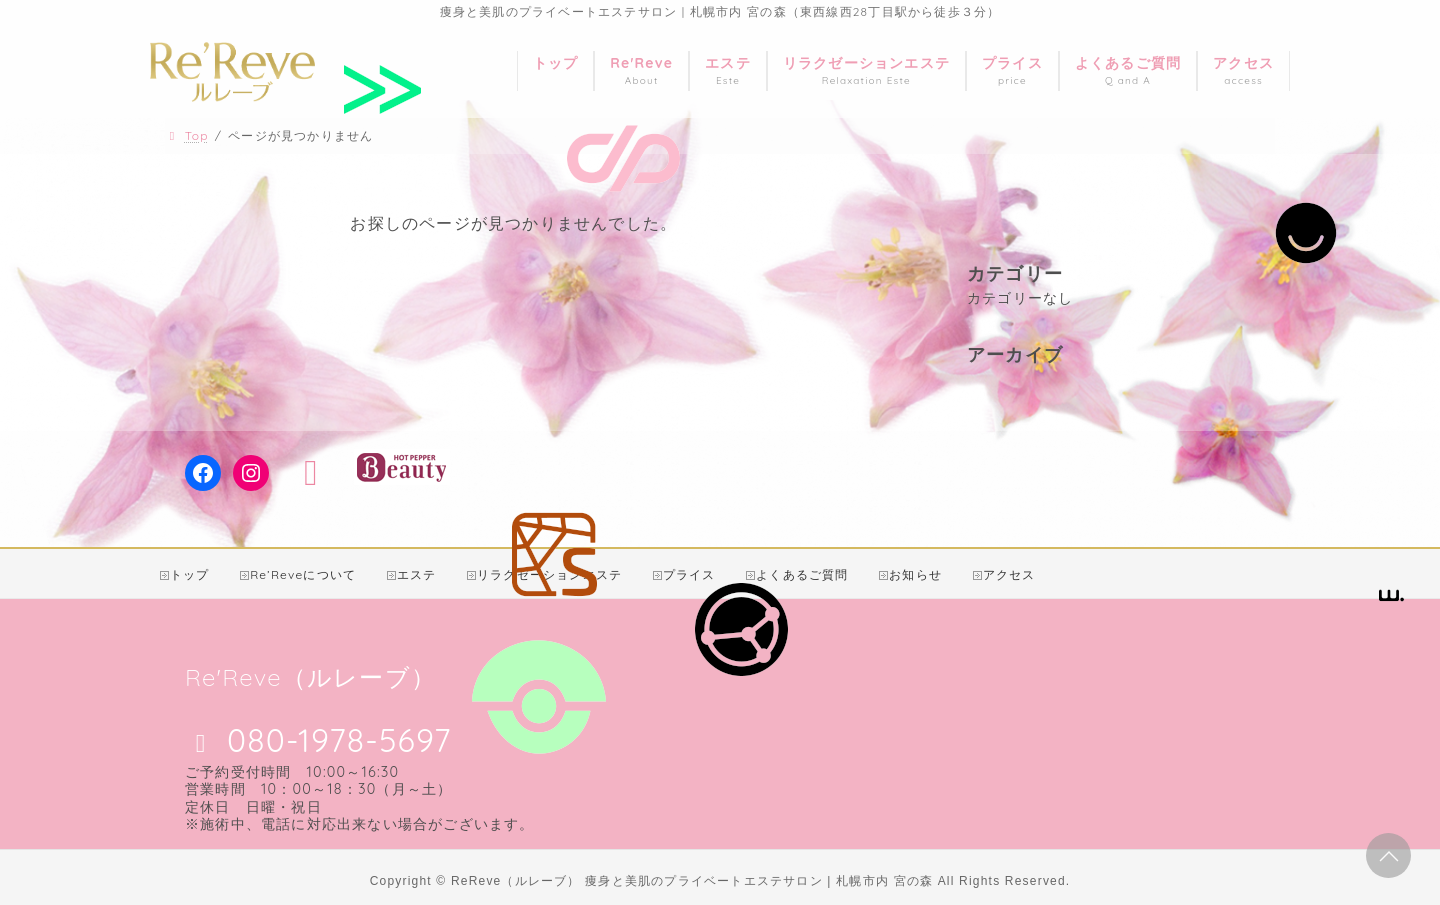 This screenshot has width=1440, height=905. I want to click on wagmi cryptocurrency/web3 library logo, so click(1391, 595).